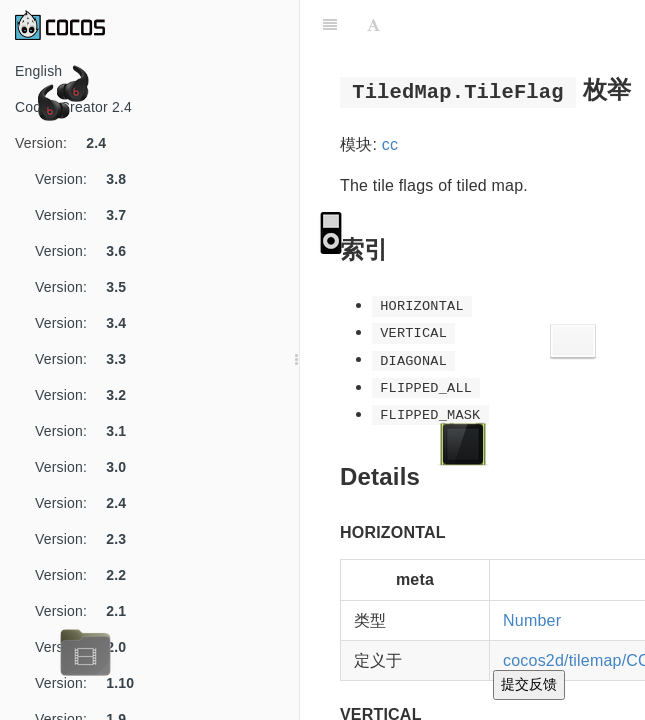 Image resolution: width=645 pixels, height=720 pixels. Describe the element at coordinates (85, 652) in the screenshot. I see `open your videos folder` at that location.